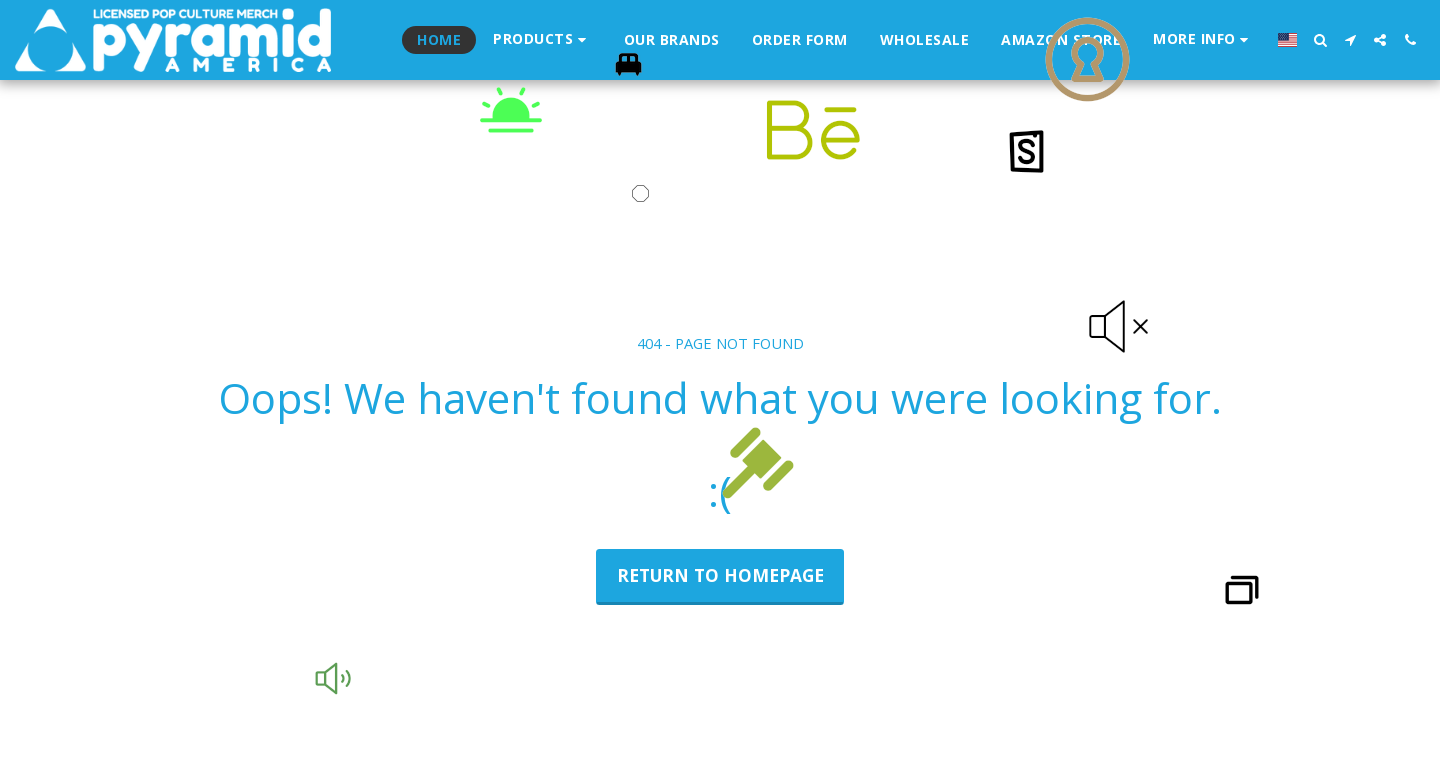 This screenshot has height=780, width=1440. What do you see at coordinates (332, 678) in the screenshot?
I see `volume is set to high` at bounding box center [332, 678].